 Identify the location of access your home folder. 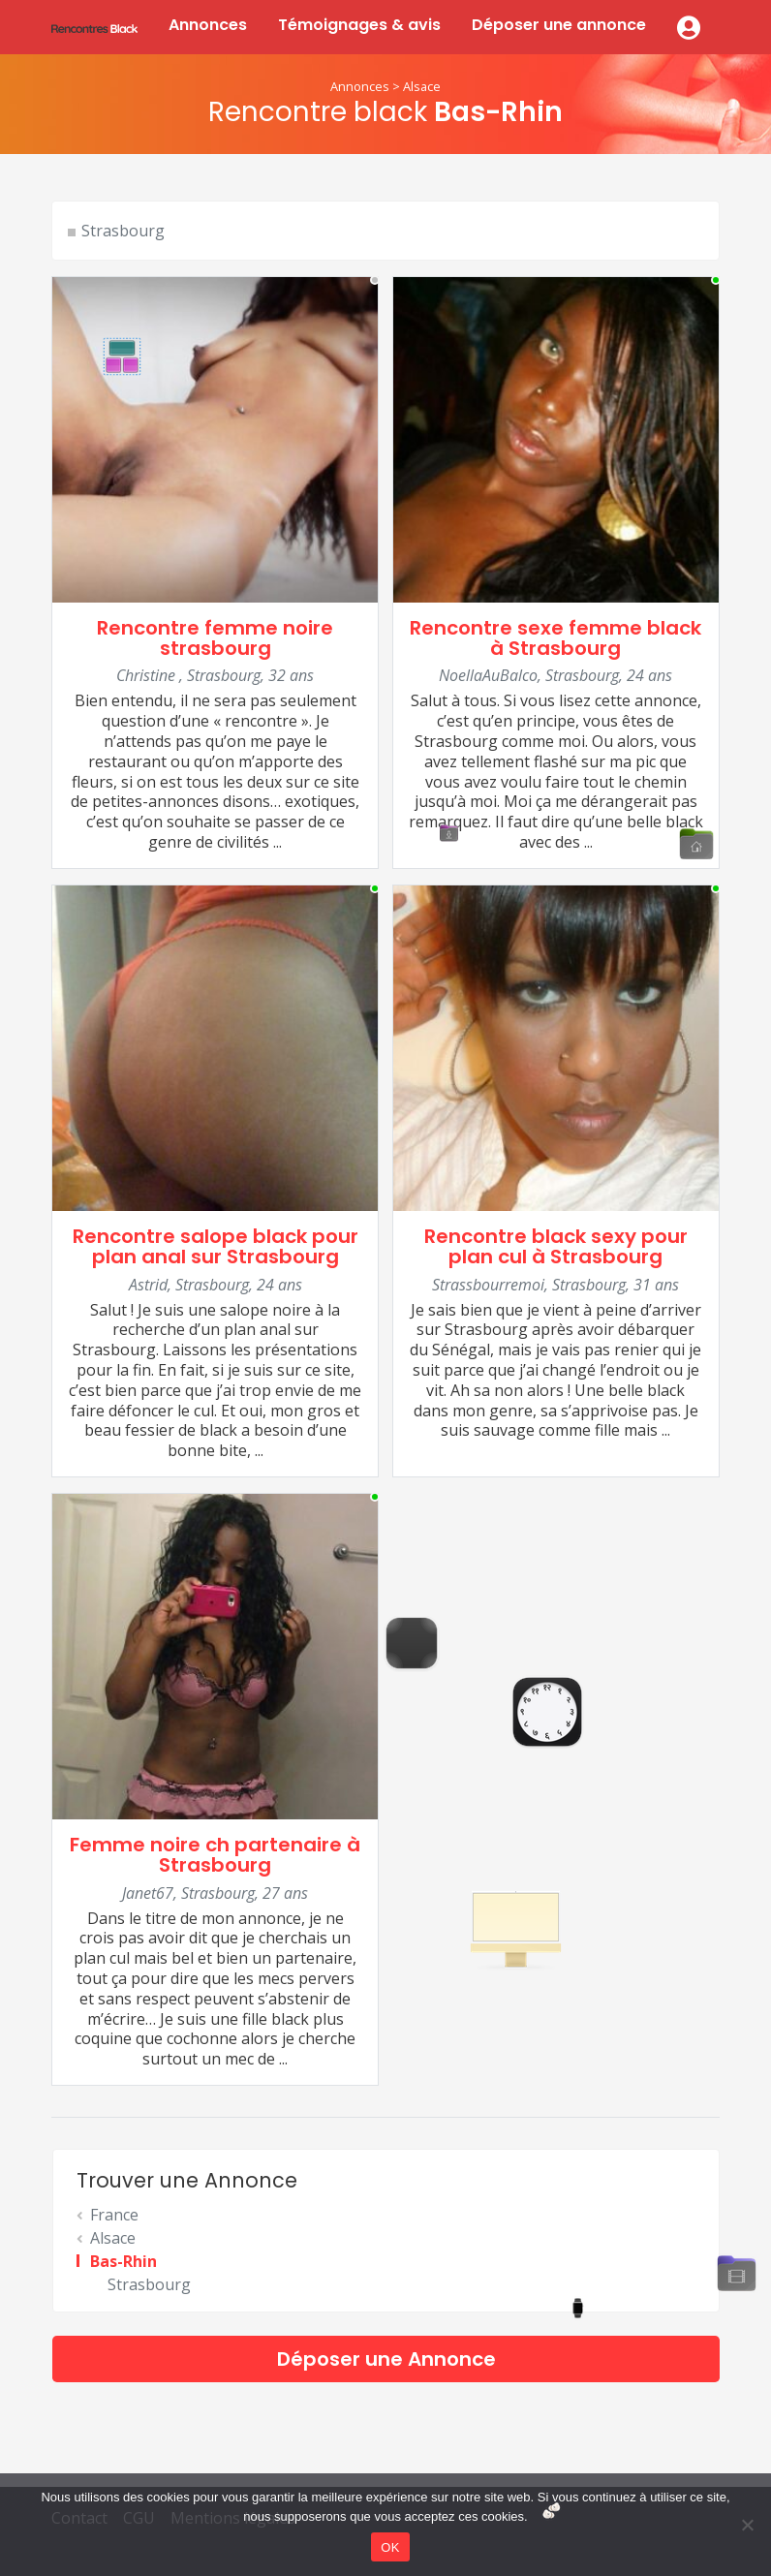
(696, 844).